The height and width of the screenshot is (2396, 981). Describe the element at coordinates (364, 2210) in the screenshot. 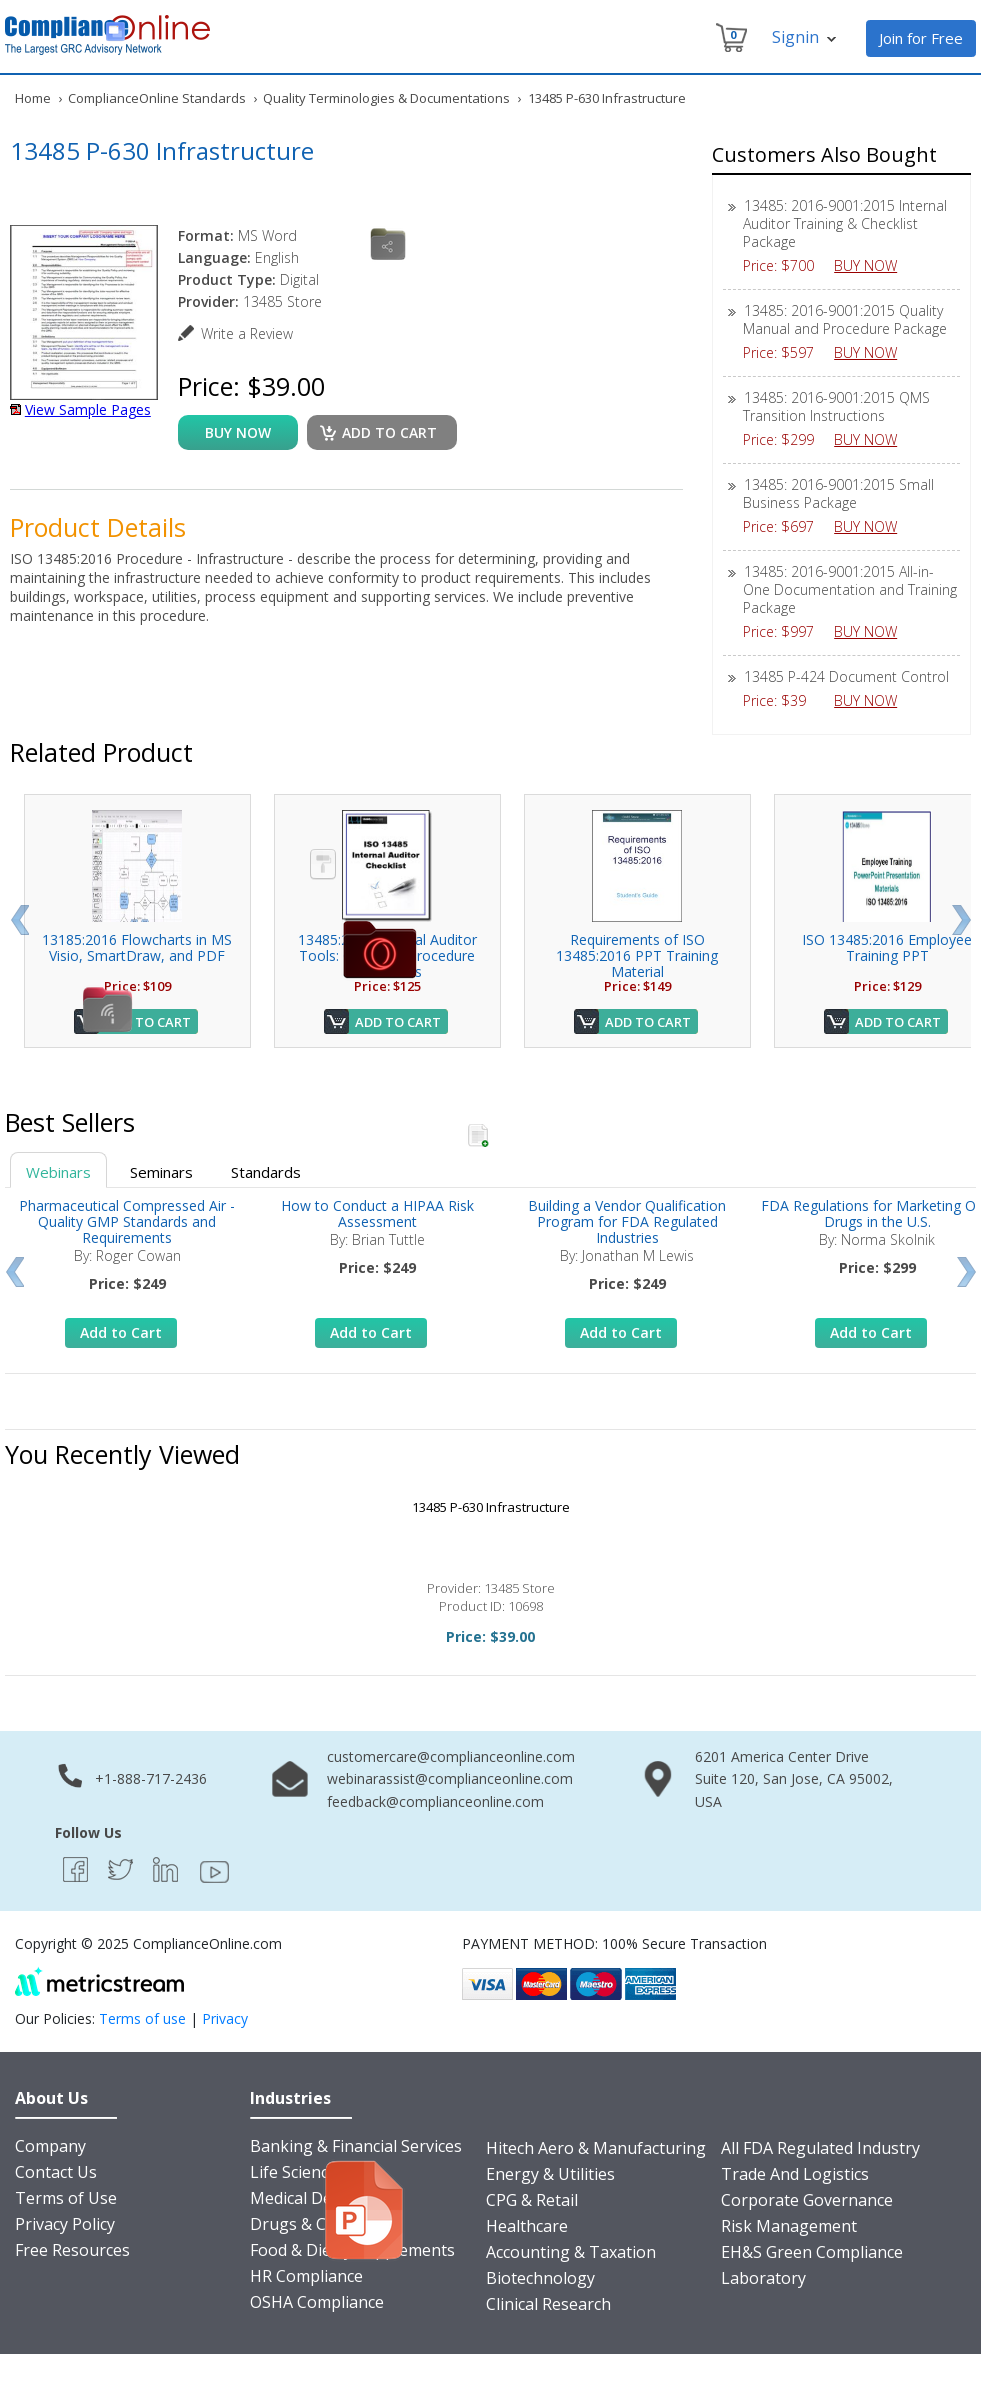

I see `microsoft powerpoint file` at that location.